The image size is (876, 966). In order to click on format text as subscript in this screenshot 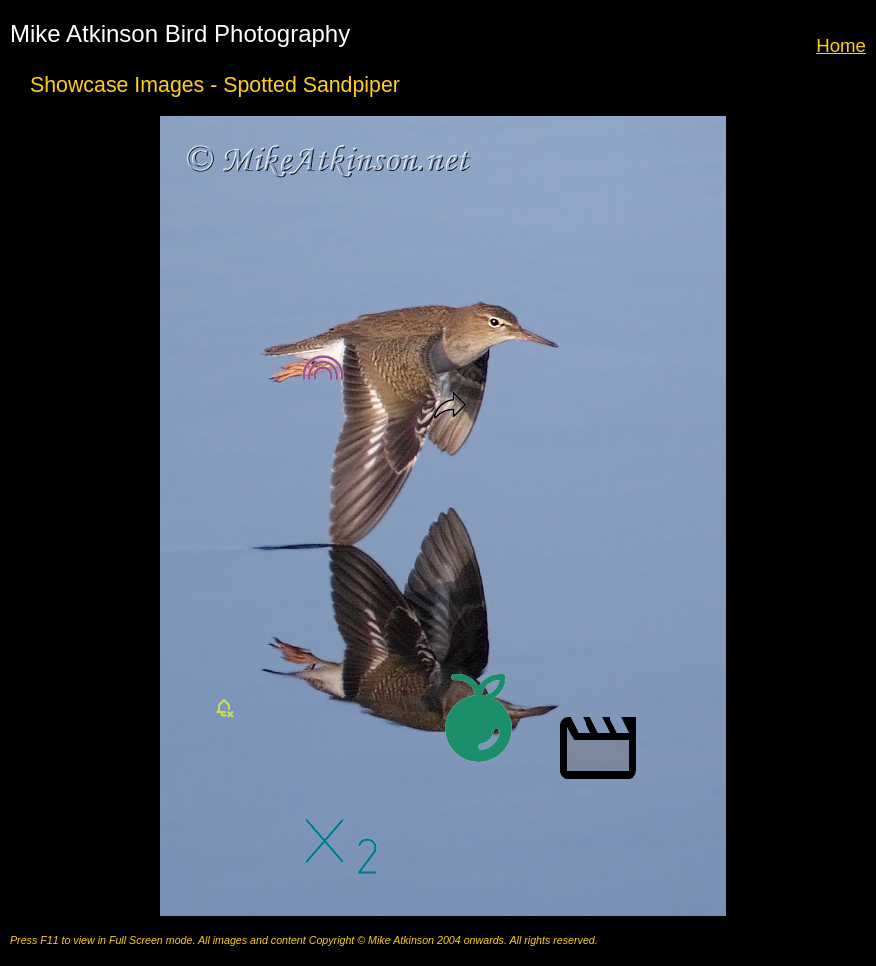, I will do `click(337, 845)`.